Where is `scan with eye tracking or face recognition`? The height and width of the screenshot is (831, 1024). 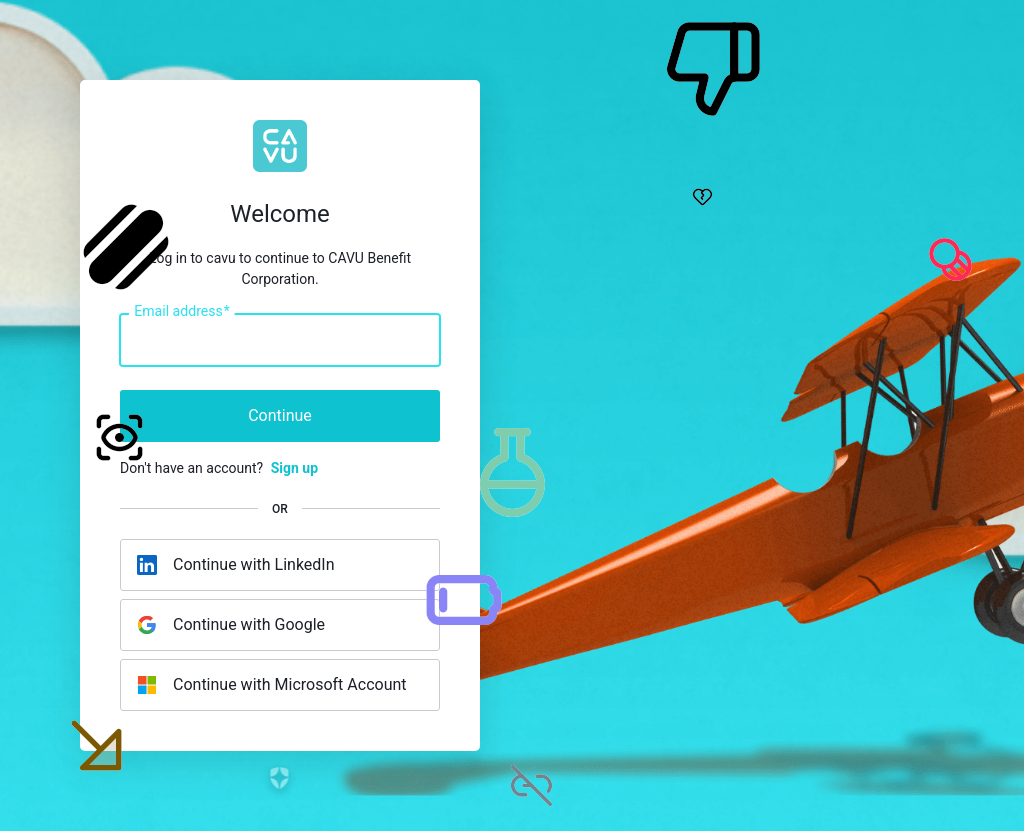
scan with eye tracking or face recognition is located at coordinates (119, 437).